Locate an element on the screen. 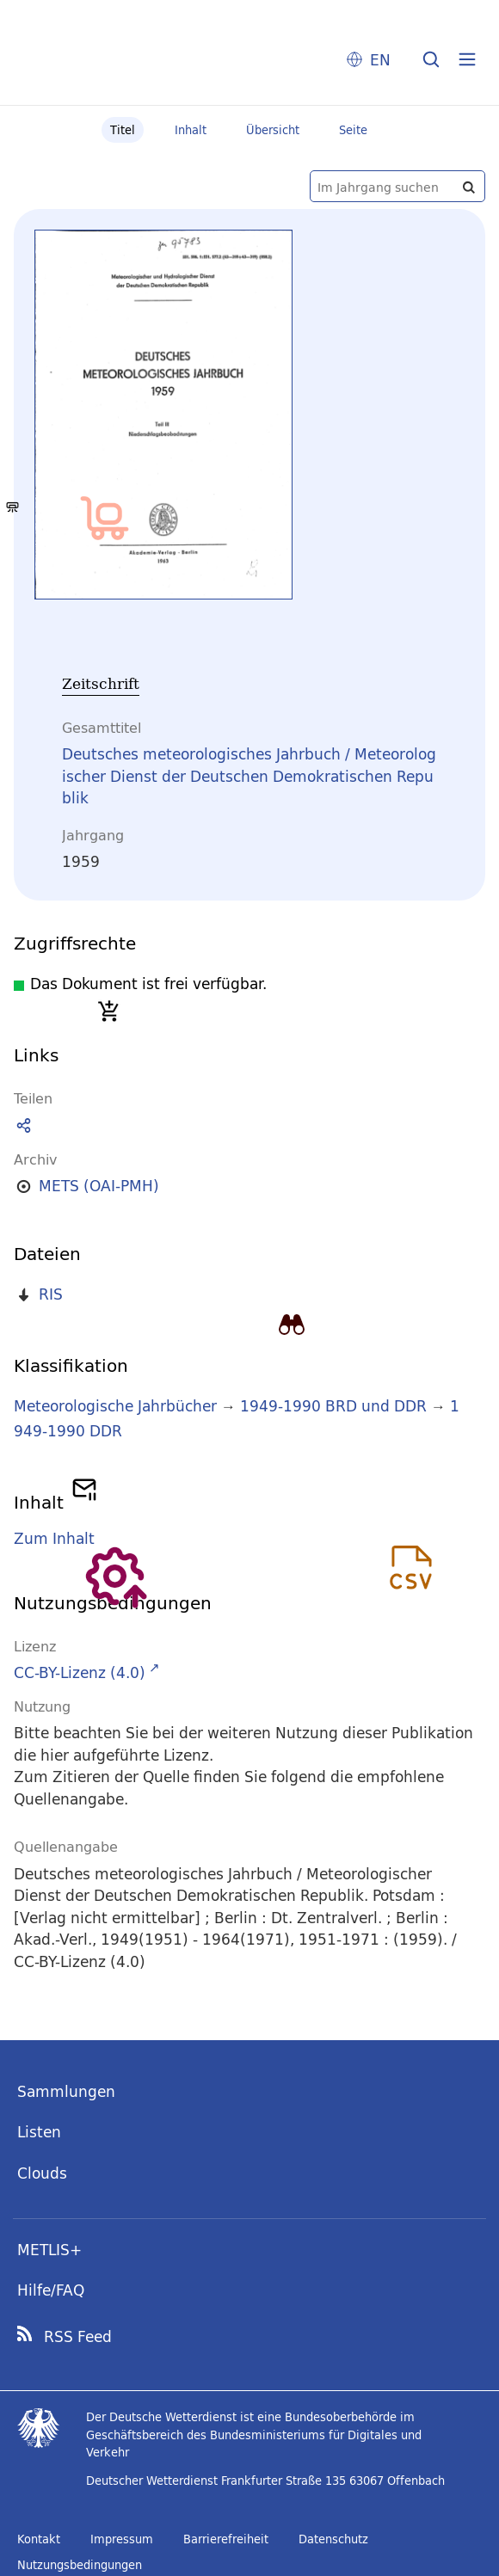 The width and height of the screenshot is (499, 2576). add item to shopping cart is located at coordinates (109, 1011).